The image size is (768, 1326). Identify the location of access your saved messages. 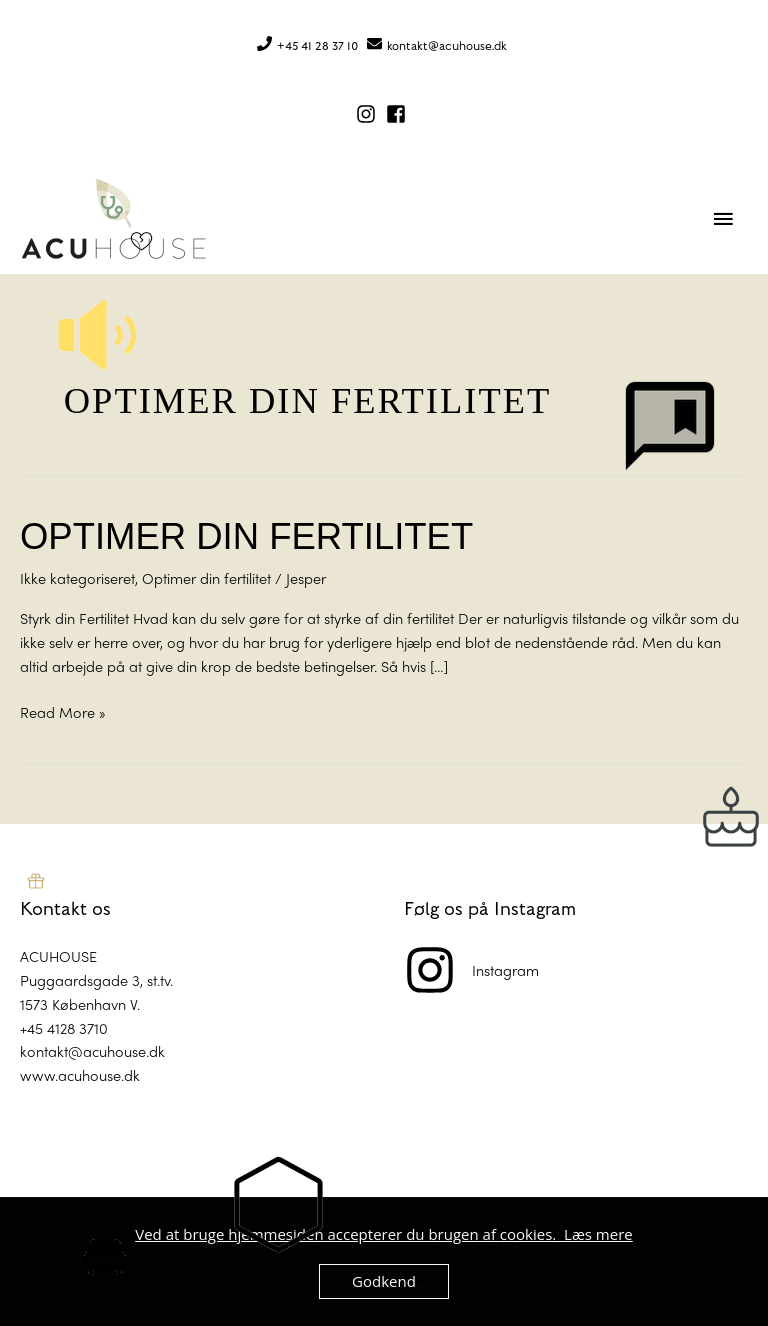
(670, 426).